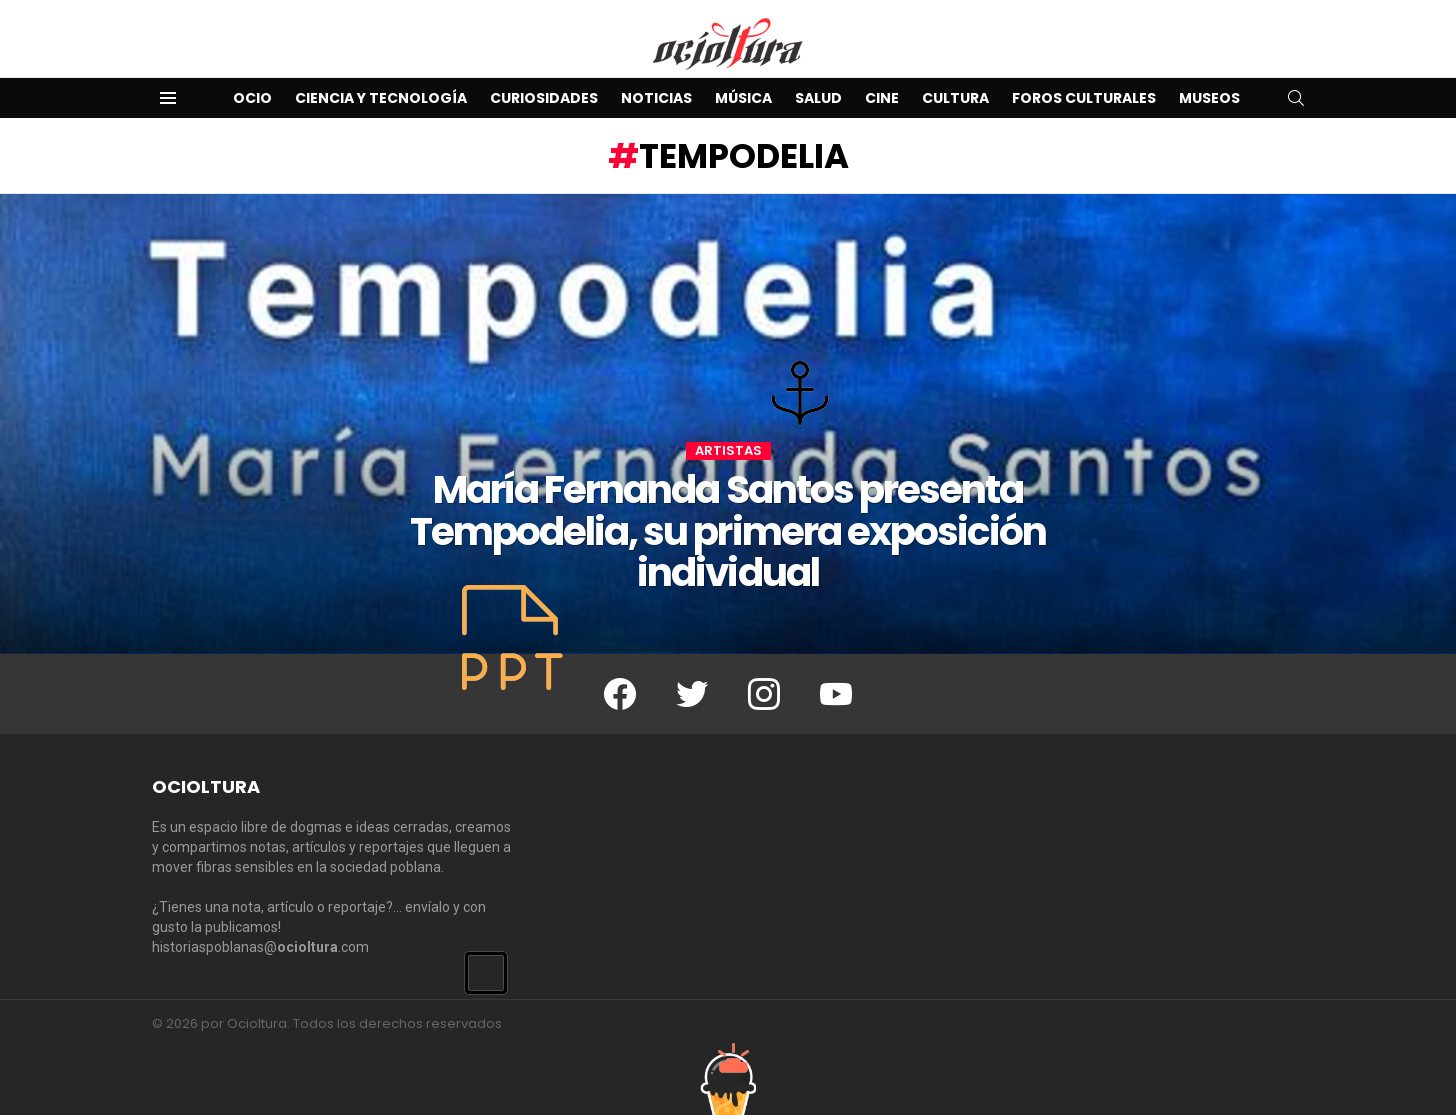 Image resolution: width=1456 pixels, height=1115 pixels. Describe the element at coordinates (800, 392) in the screenshot. I see `anchor a link or section on a page` at that location.